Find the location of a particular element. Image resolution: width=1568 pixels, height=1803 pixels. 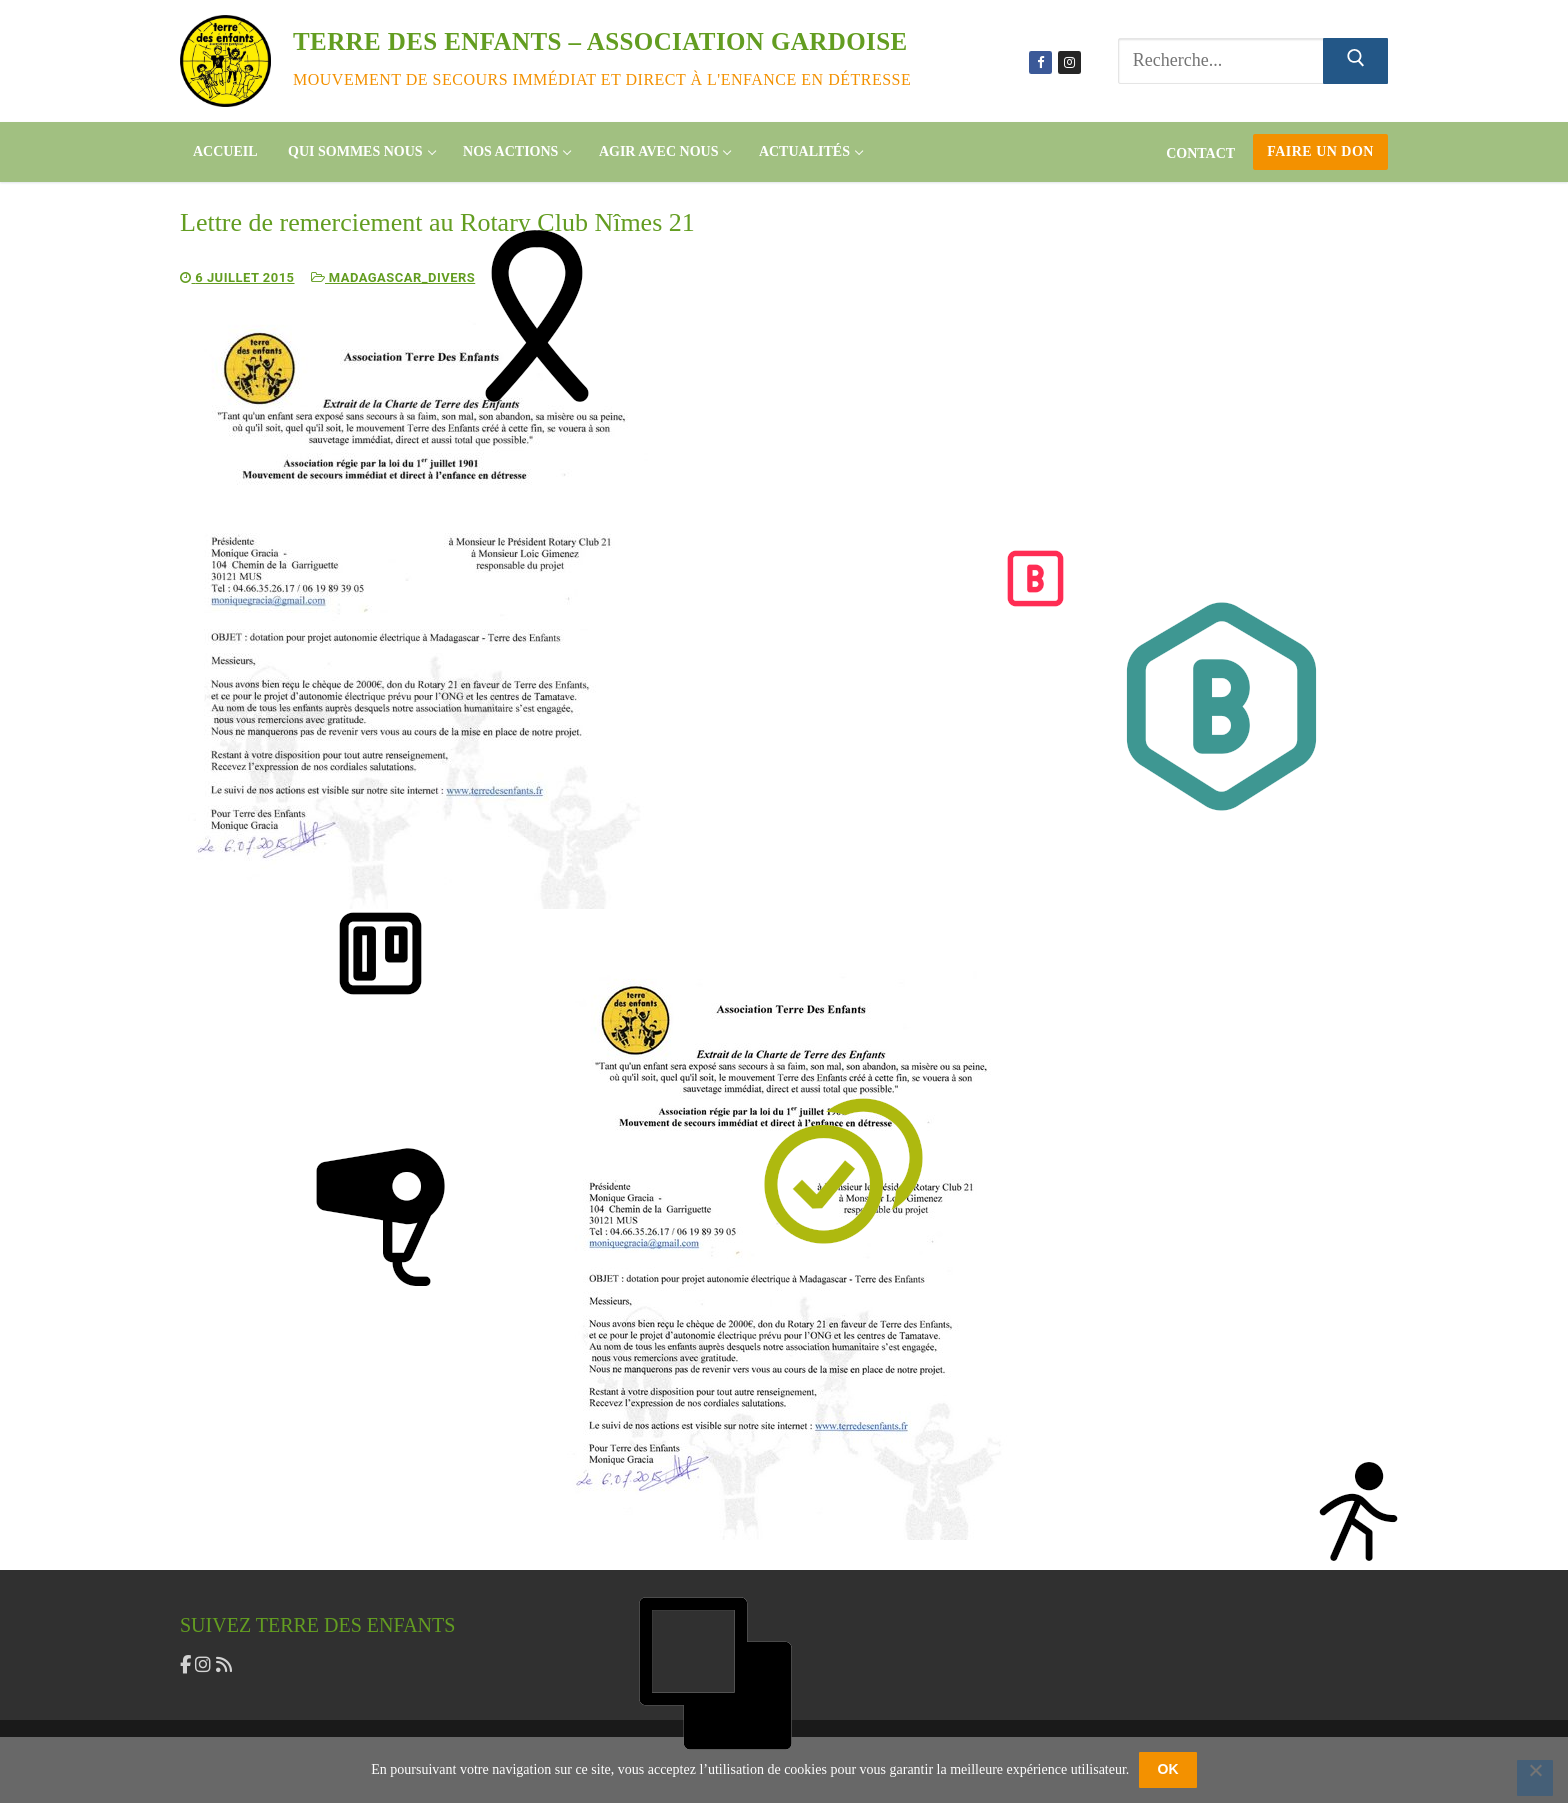

health awareness or medical cause symbol is located at coordinates (537, 316).